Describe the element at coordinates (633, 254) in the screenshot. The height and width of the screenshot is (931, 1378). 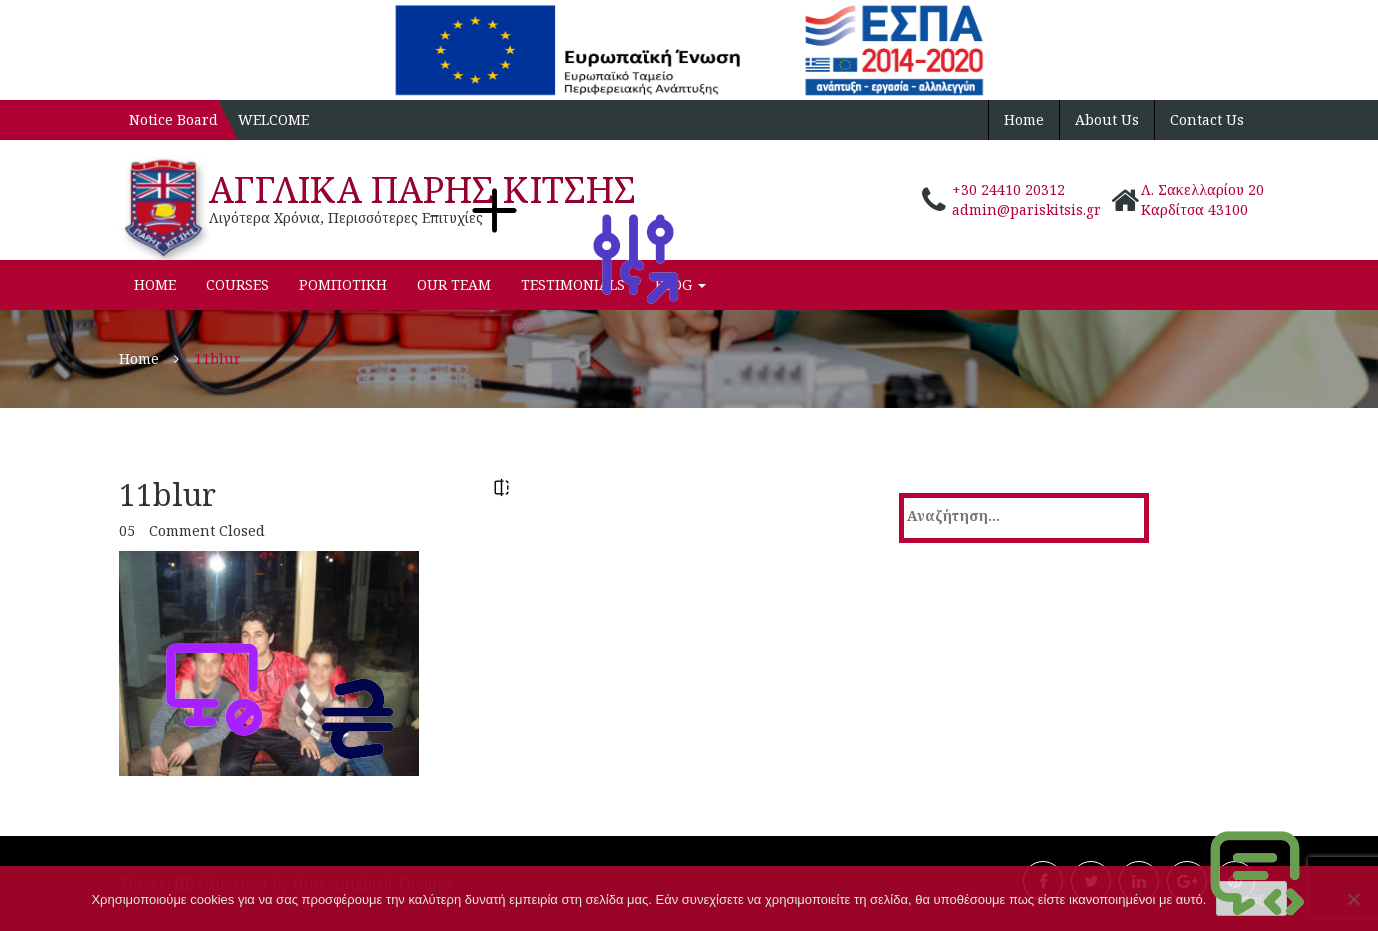
I see `share current filter or settings configuration` at that location.